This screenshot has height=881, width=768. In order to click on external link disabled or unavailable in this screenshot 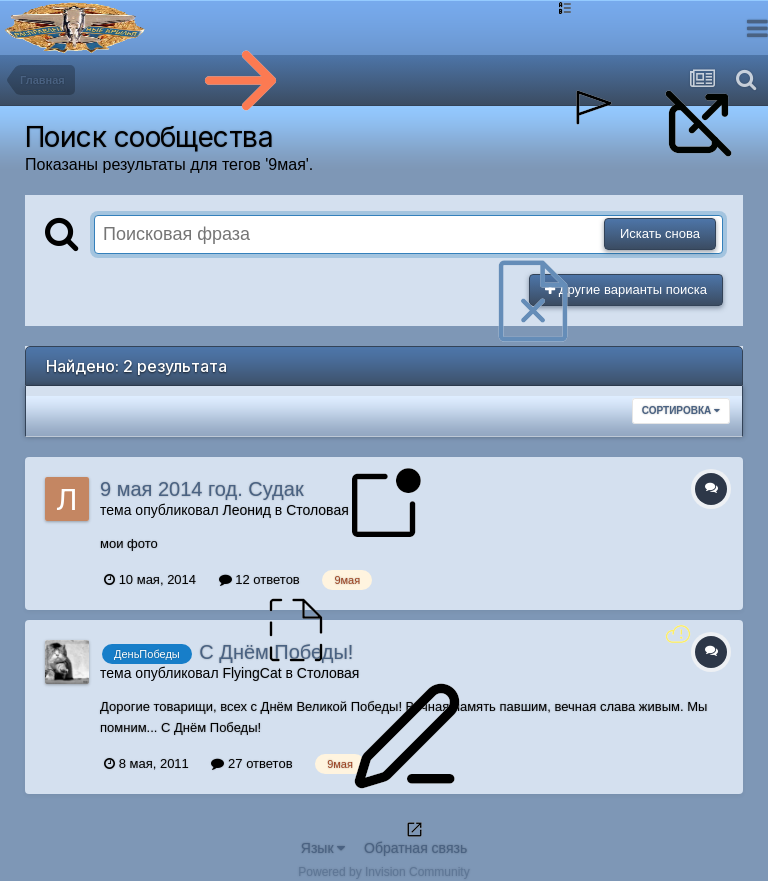, I will do `click(698, 123)`.